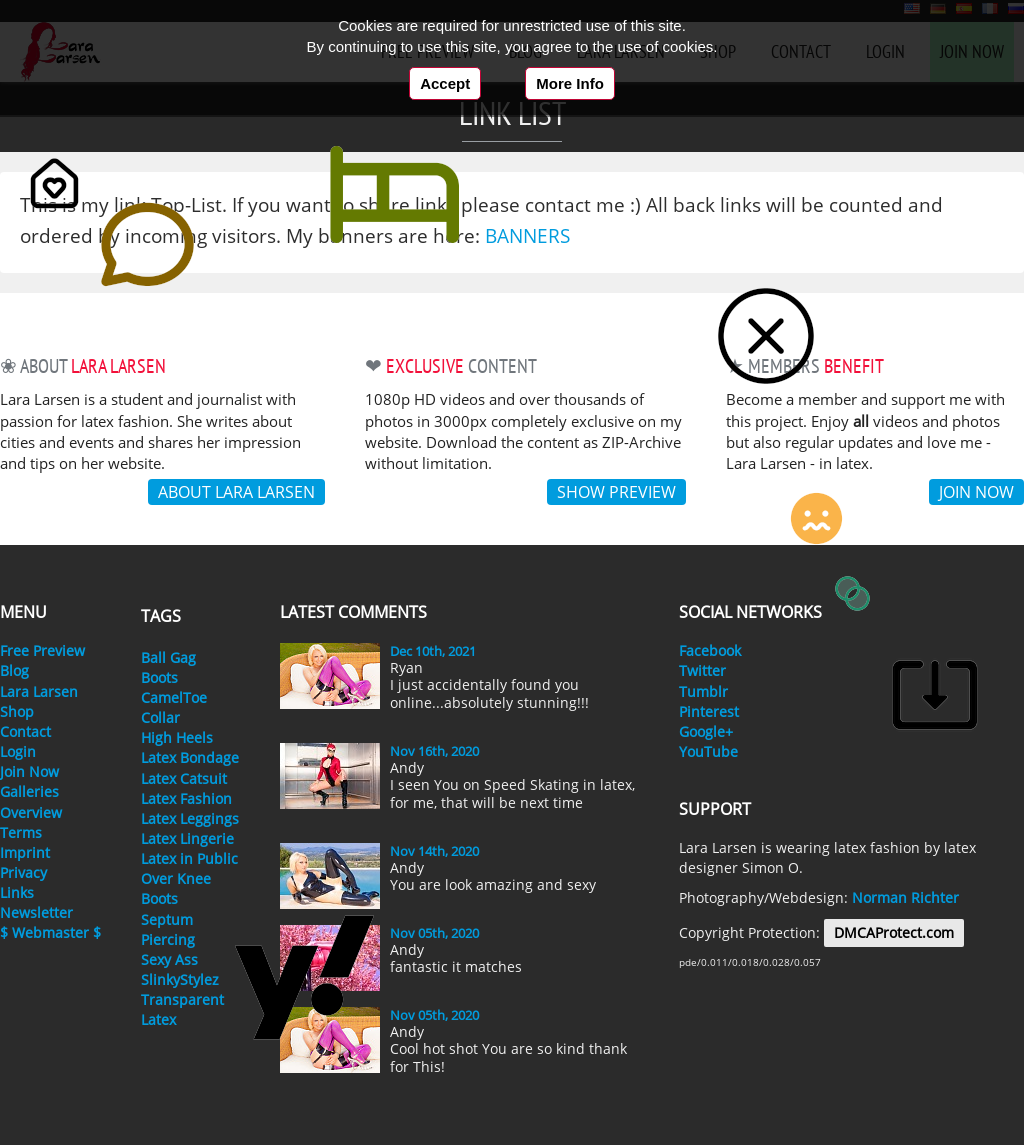 The width and height of the screenshot is (1024, 1145). Describe the element at coordinates (816, 518) in the screenshot. I see `indicates a nervous or anxious status` at that location.